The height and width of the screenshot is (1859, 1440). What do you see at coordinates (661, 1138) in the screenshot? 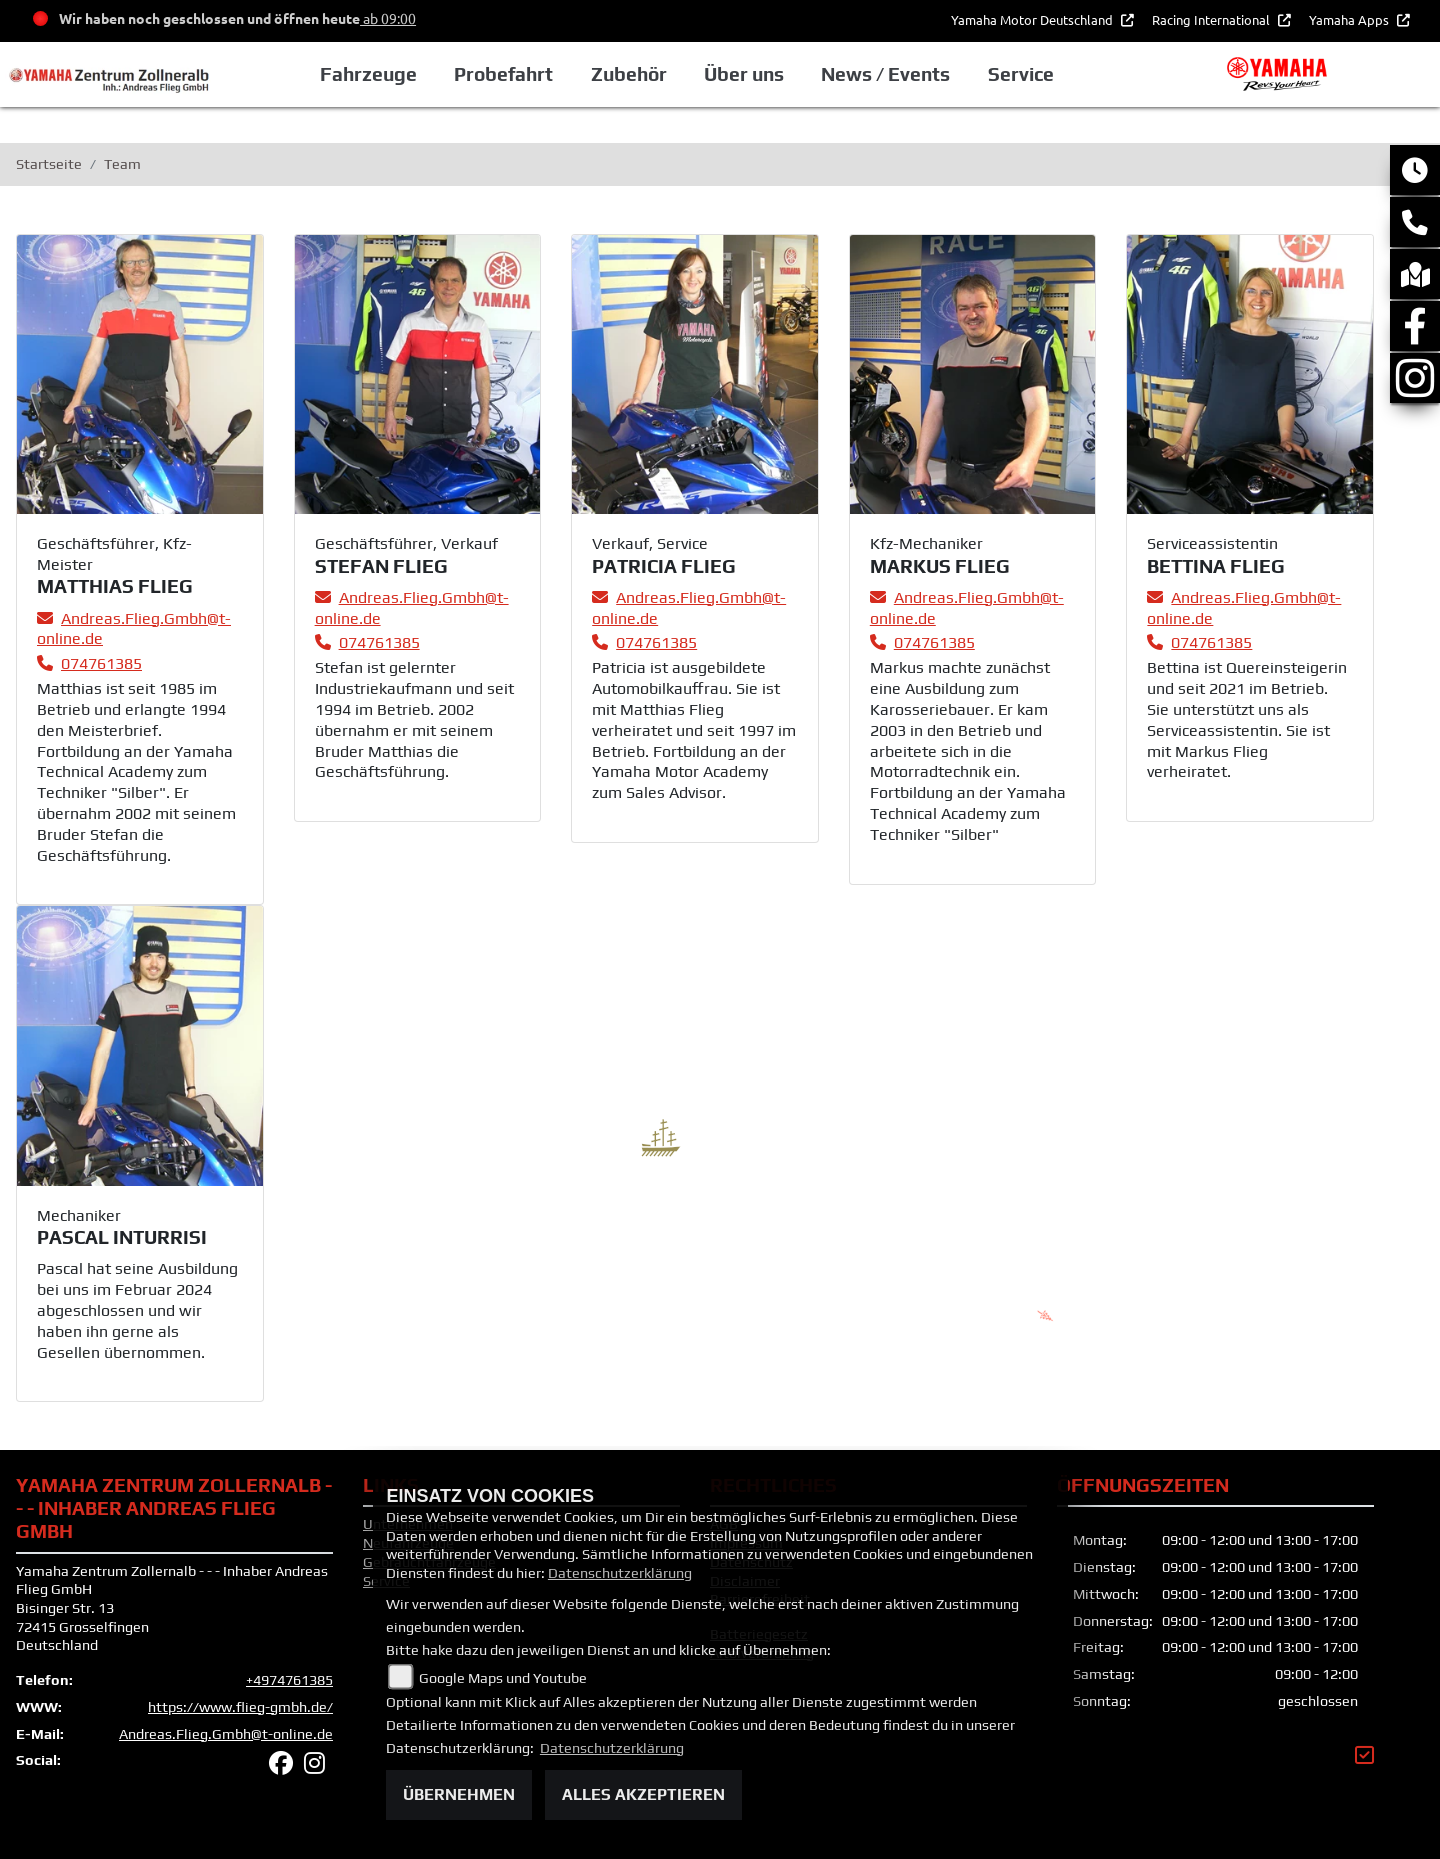
I see `select galley ship unit in strategy game` at bounding box center [661, 1138].